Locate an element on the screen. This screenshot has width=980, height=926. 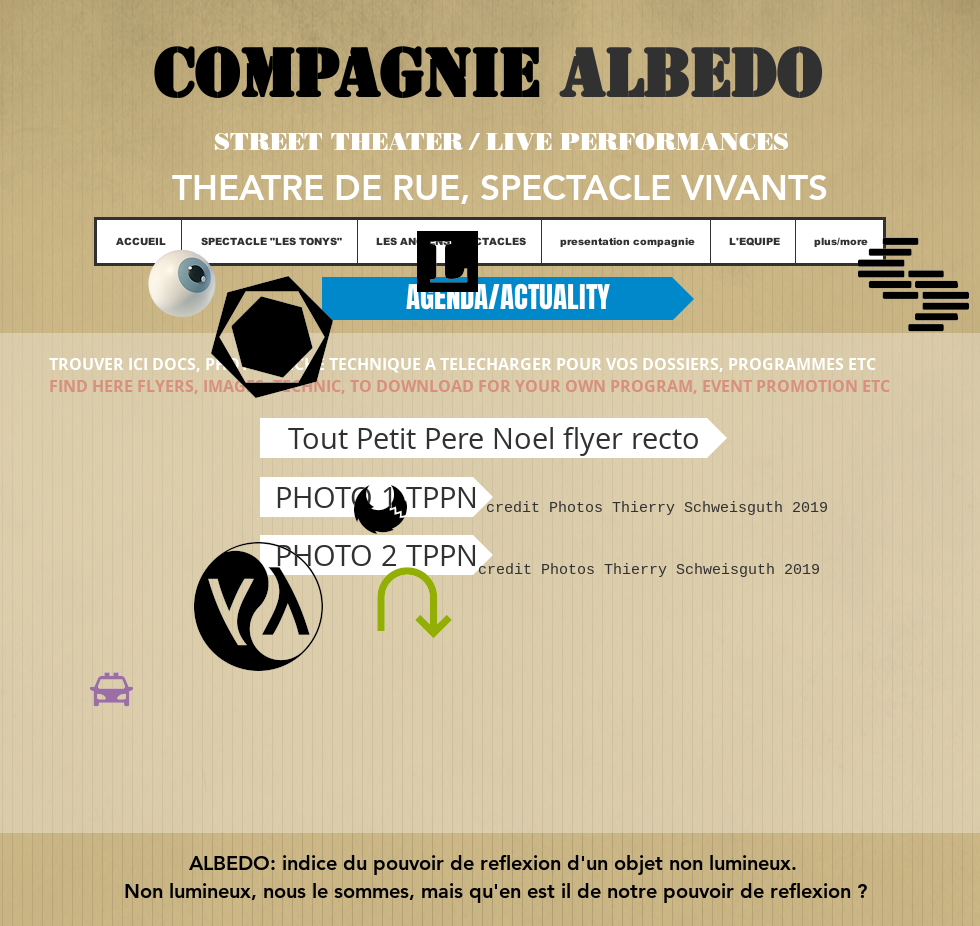
view nearby police stations or services is located at coordinates (111, 688).